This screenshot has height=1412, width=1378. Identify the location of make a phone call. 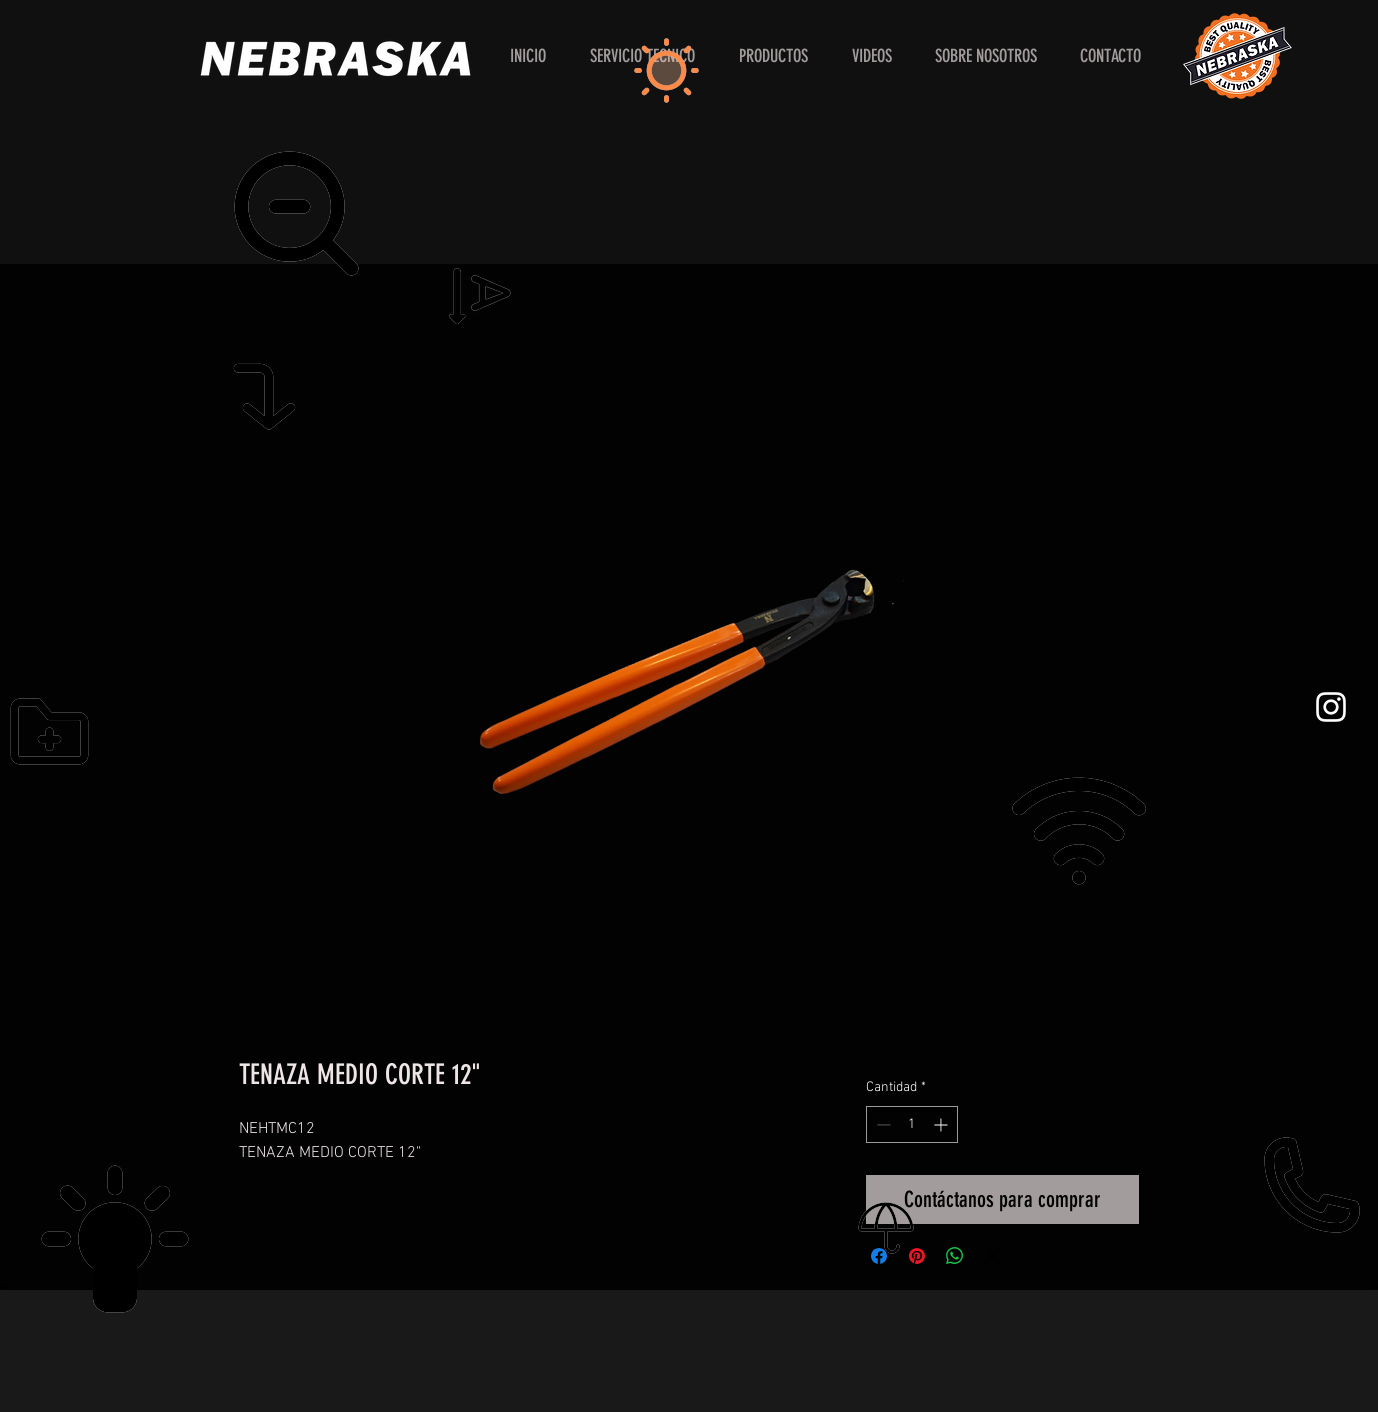
(1312, 1185).